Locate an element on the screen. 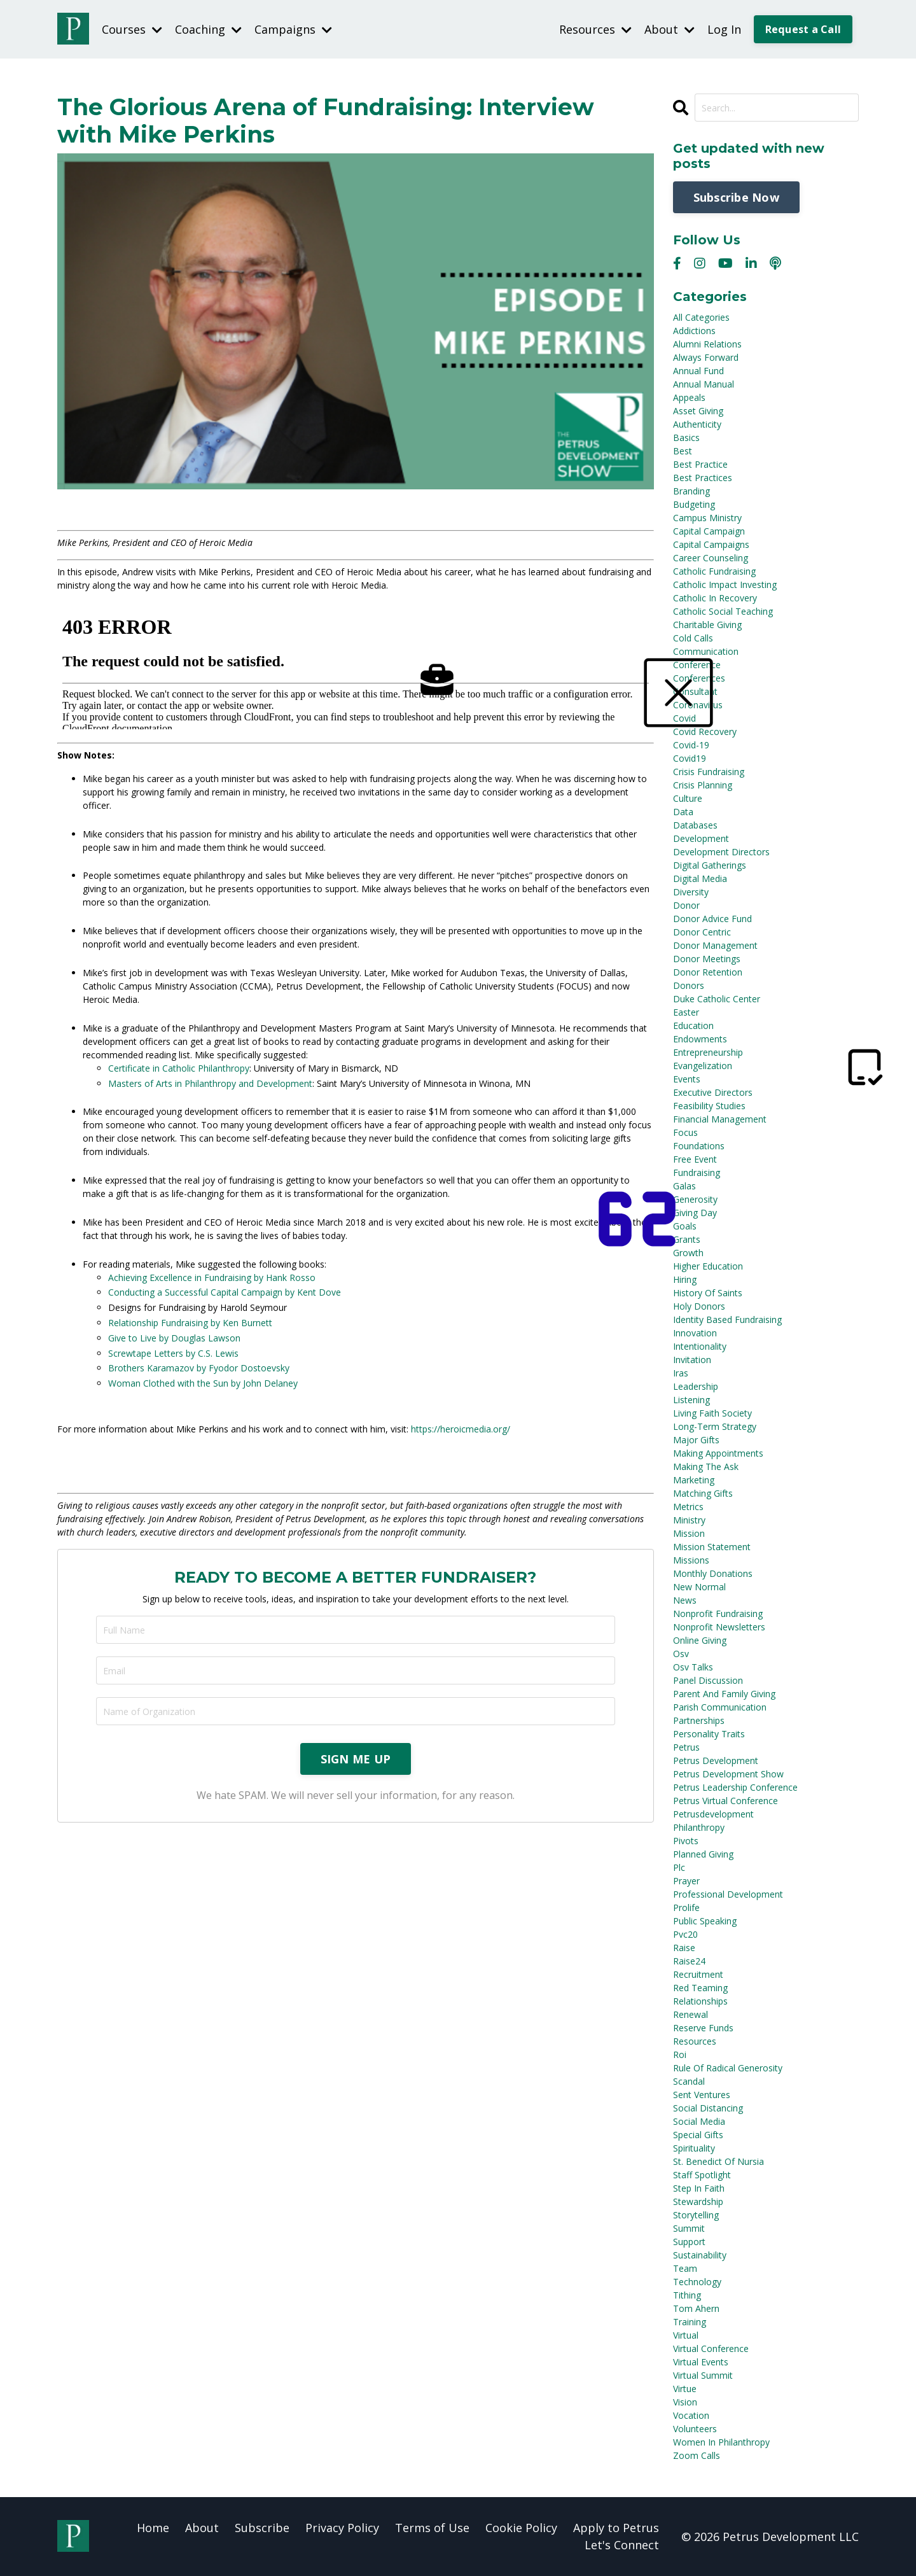 This screenshot has height=2576, width=916. close or dismiss a modal window is located at coordinates (678, 692).